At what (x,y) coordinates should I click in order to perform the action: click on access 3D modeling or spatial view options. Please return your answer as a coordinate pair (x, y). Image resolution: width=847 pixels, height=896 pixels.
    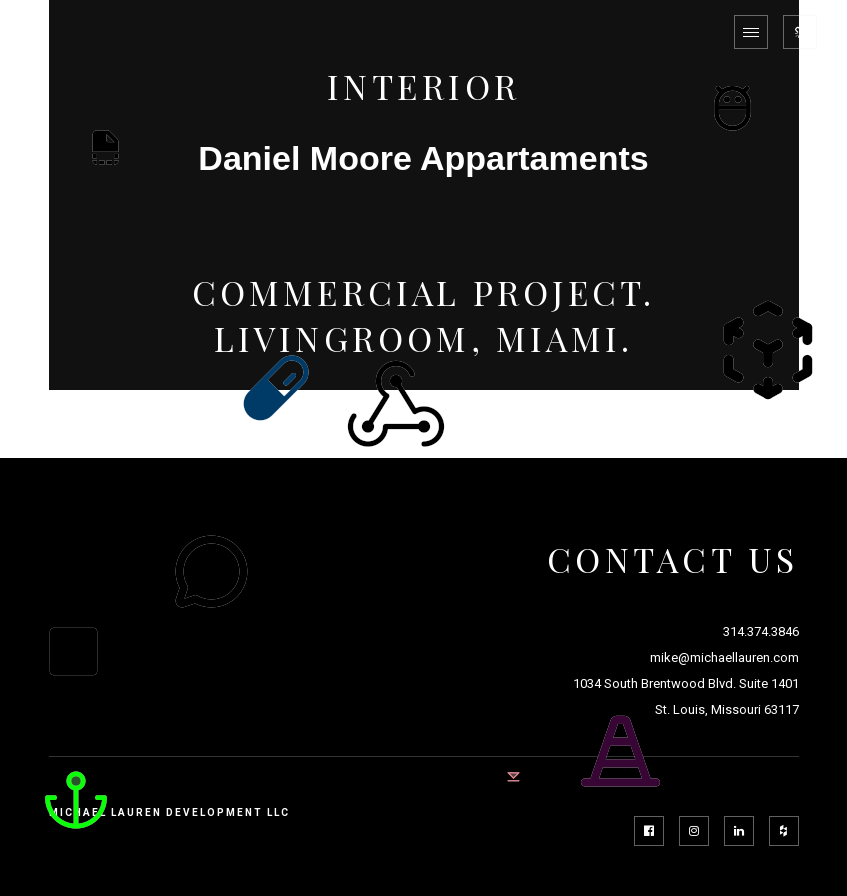
    Looking at the image, I should click on (768, 350).